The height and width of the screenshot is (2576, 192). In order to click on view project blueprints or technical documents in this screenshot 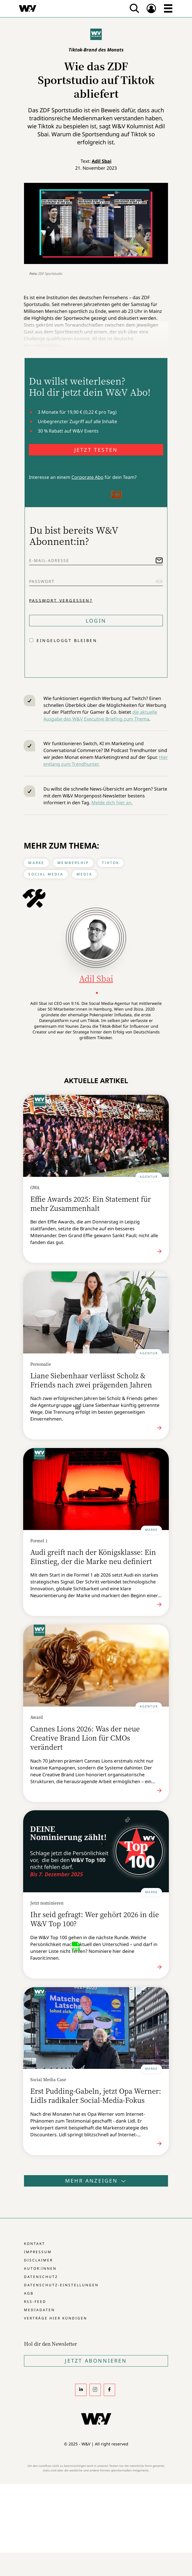, I will do `click(116, 495)`.